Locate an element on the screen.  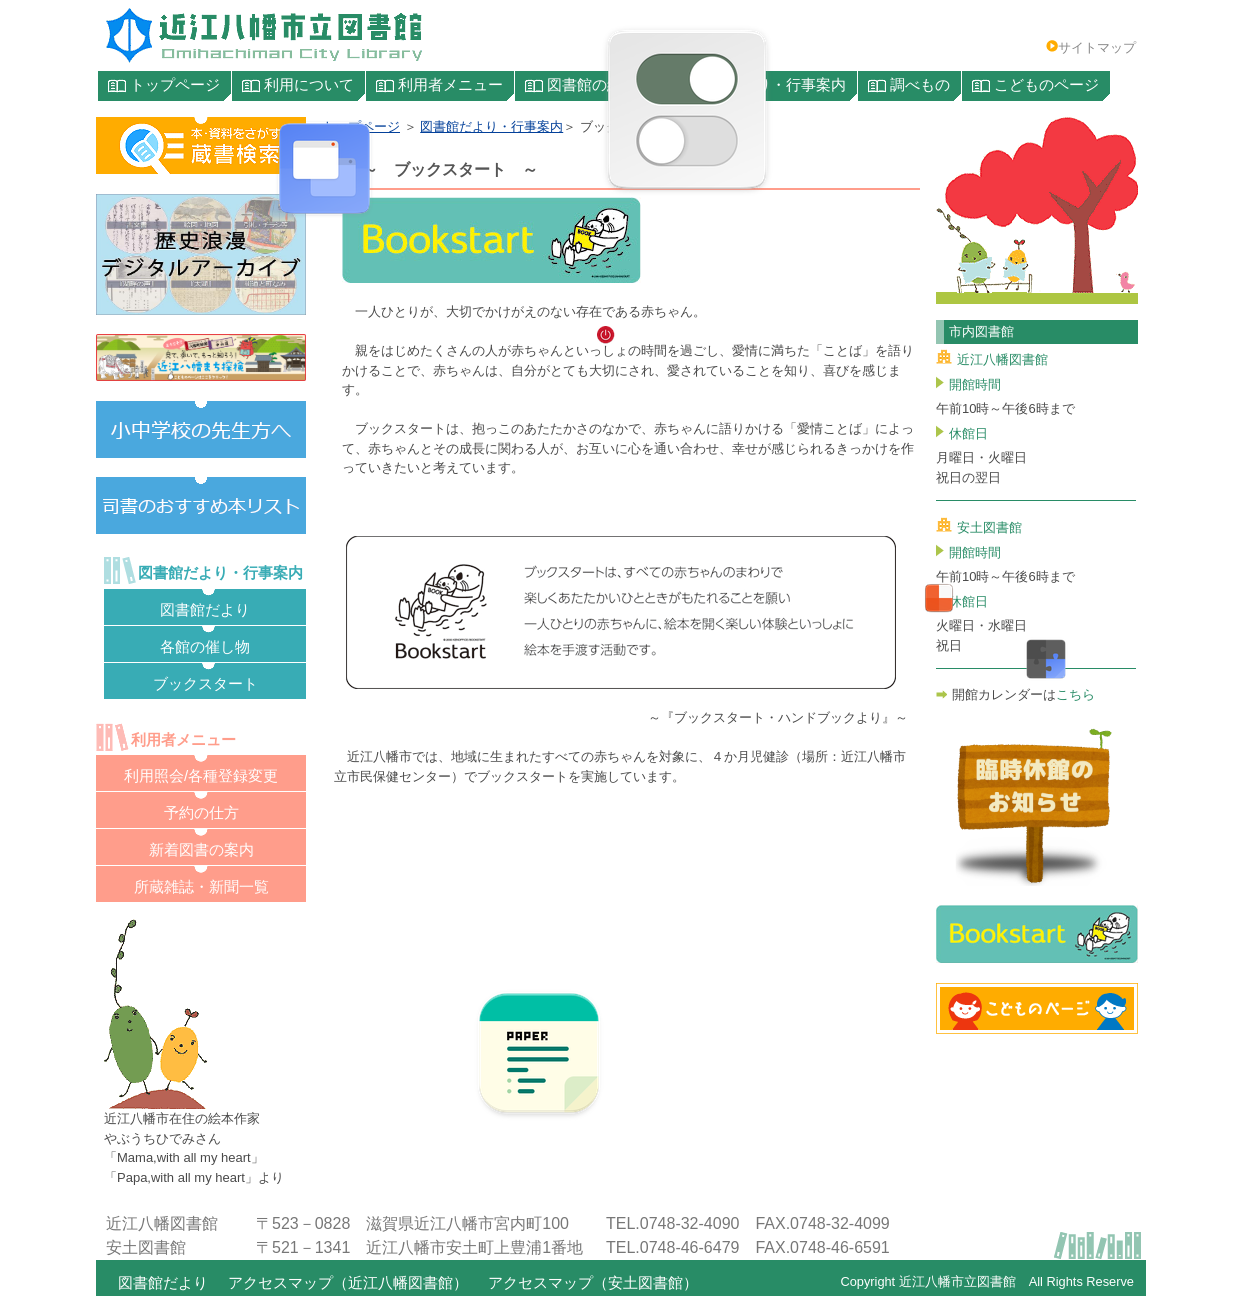
shut down the system is located at coordinates (606, 335).